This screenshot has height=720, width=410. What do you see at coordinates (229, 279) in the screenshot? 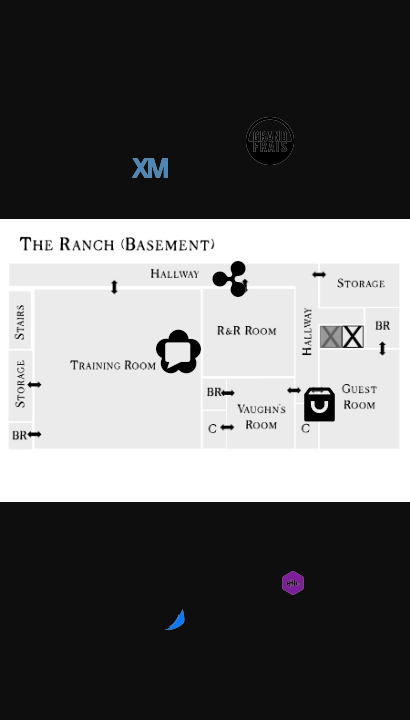
I see `Ripple cryptocurrency logo` at bounding box center [229, 279].